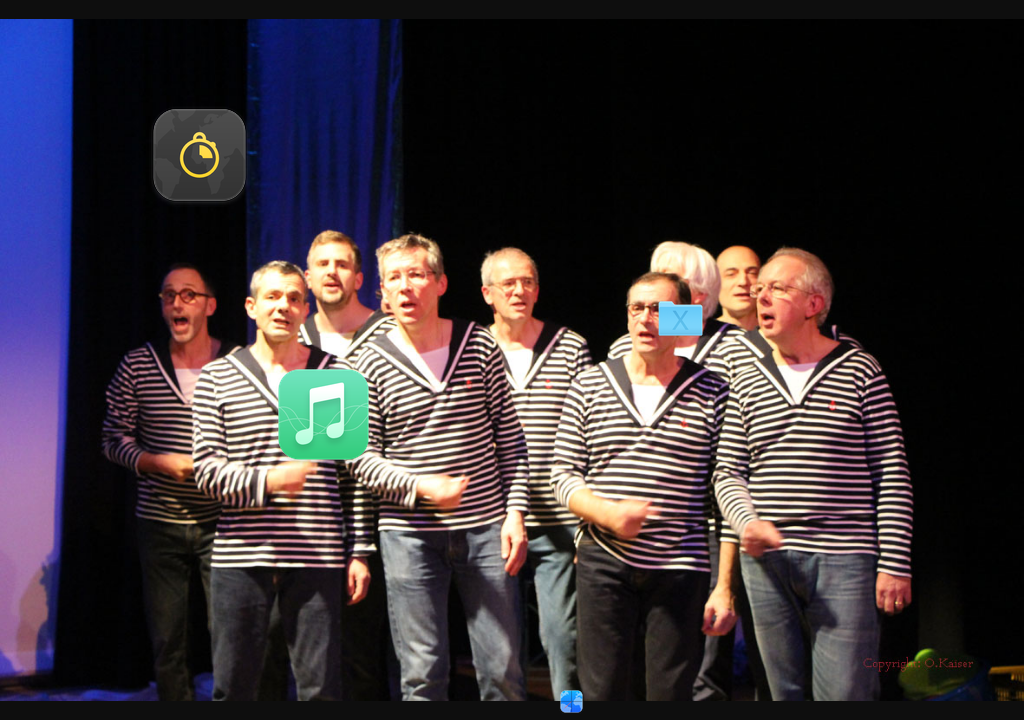 The width and height of the screenshot is (1024, 720). Describe the element at coordinates (323, 414) in the screenshot. I see `open lx music desktop app` at that location.